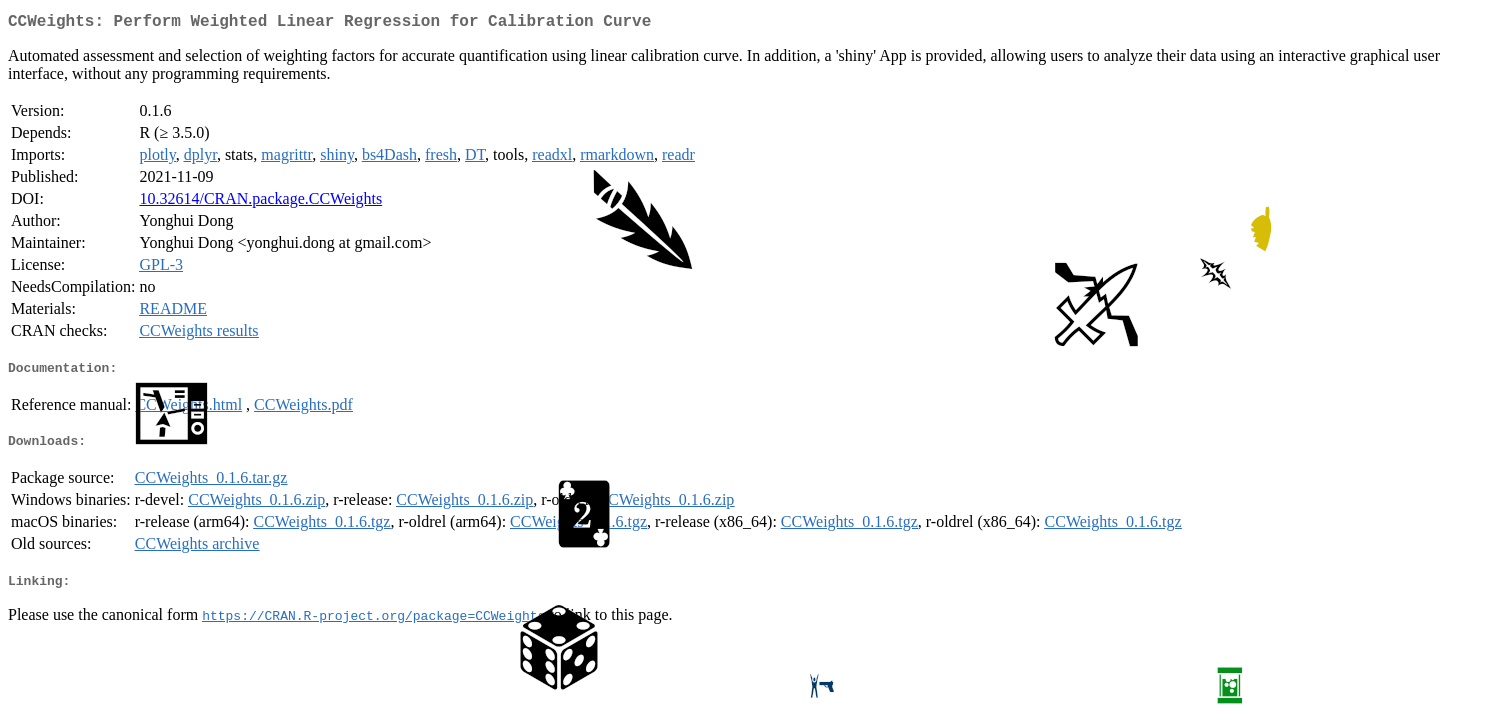 This screenshot has height=720, width=1488. I want to click on access GPS navigation or location tracking, so click(171, 413).